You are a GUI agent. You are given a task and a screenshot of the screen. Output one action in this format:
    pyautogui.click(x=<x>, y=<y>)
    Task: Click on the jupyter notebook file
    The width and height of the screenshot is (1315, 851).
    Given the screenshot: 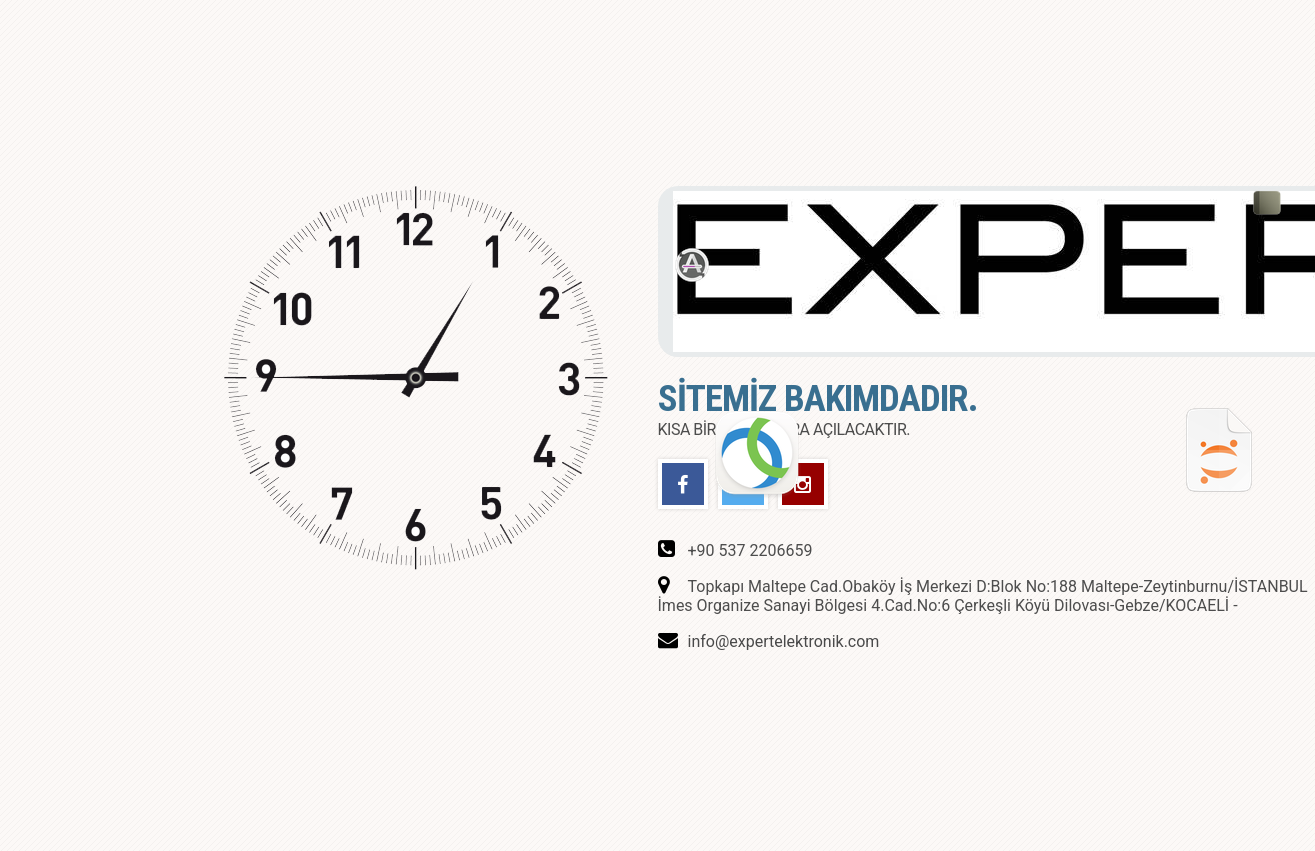 What is the action you would take?
    pyautogui.click(x=1219, y=450)
    